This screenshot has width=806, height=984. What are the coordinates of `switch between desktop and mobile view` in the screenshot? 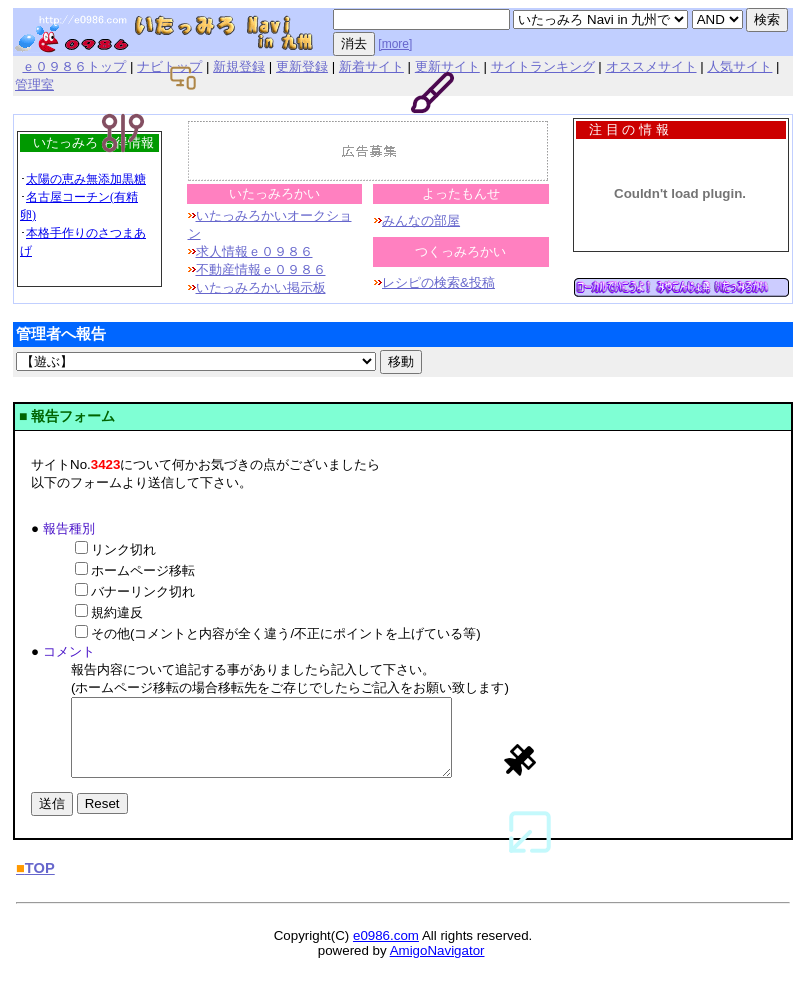 It's located at (183, 77).